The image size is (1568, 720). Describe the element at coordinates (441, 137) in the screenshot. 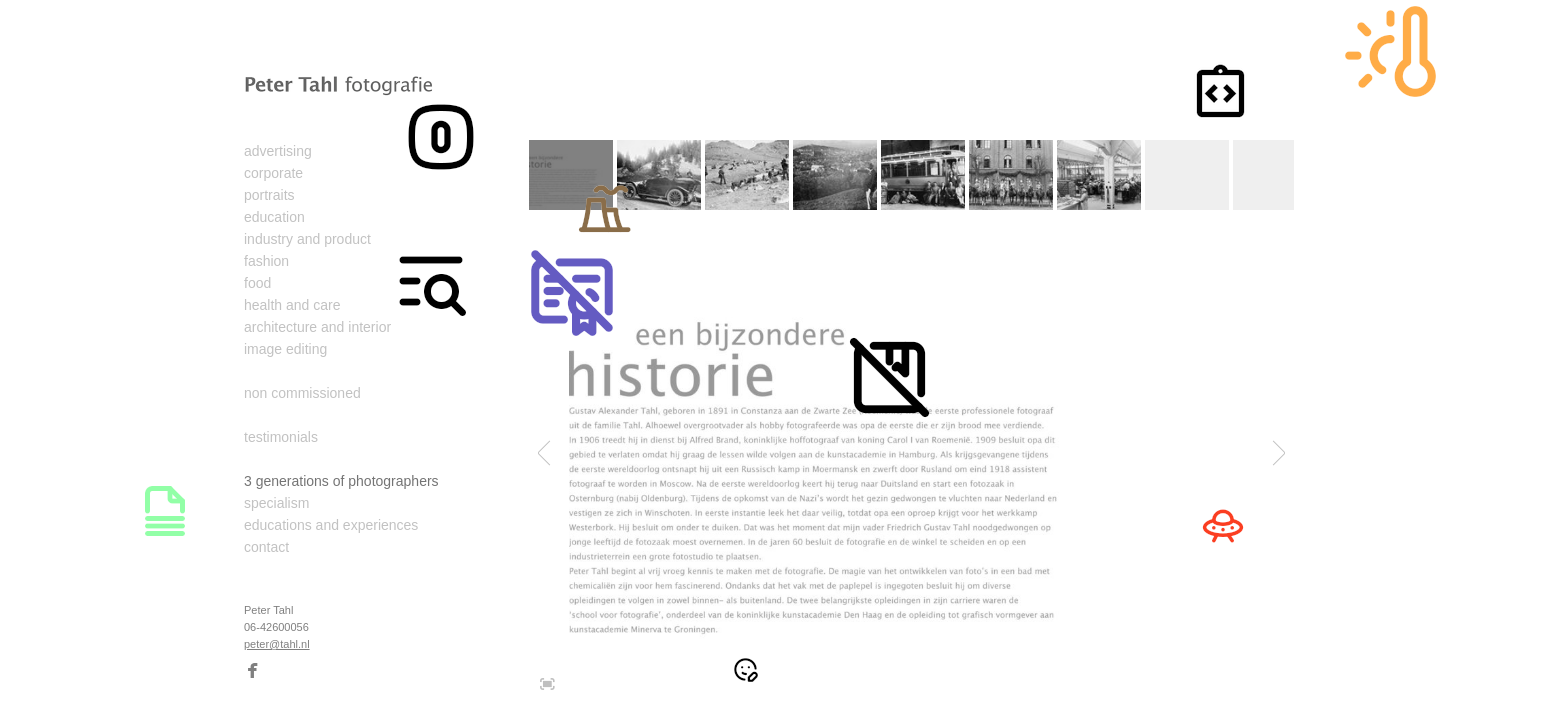

I see `indicates zero items or empty count` at that location.